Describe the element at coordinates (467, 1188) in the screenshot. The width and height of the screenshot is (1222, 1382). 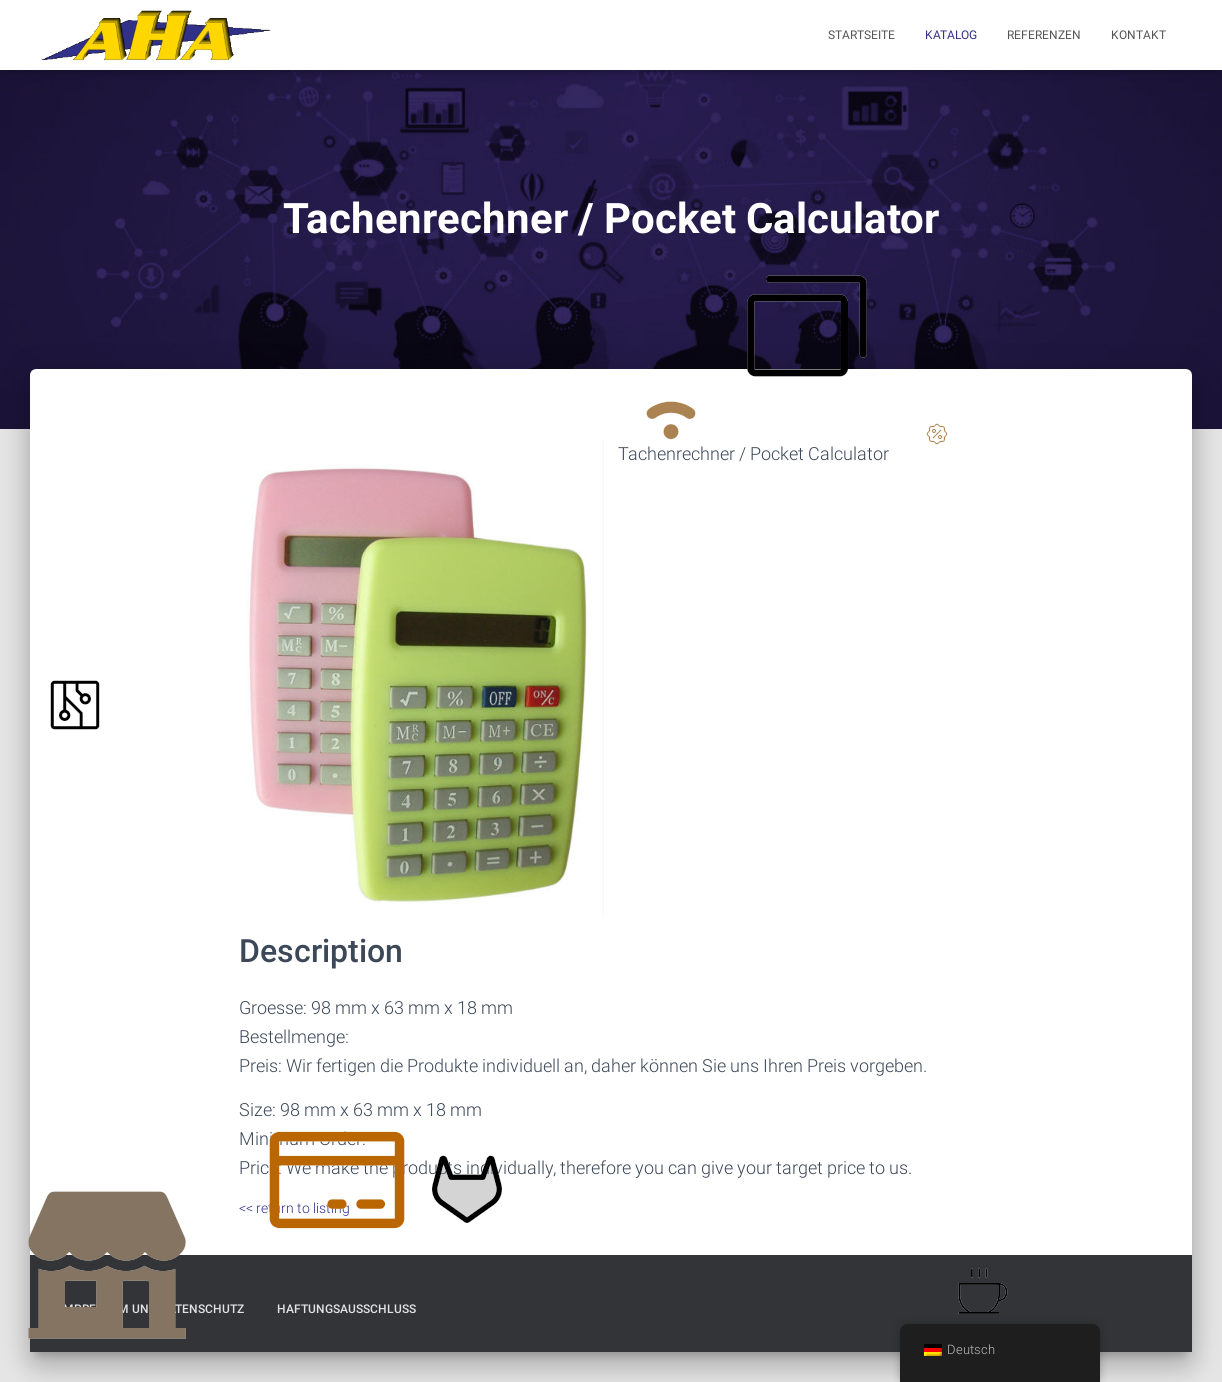
I see `open gitlab repository` at that location.